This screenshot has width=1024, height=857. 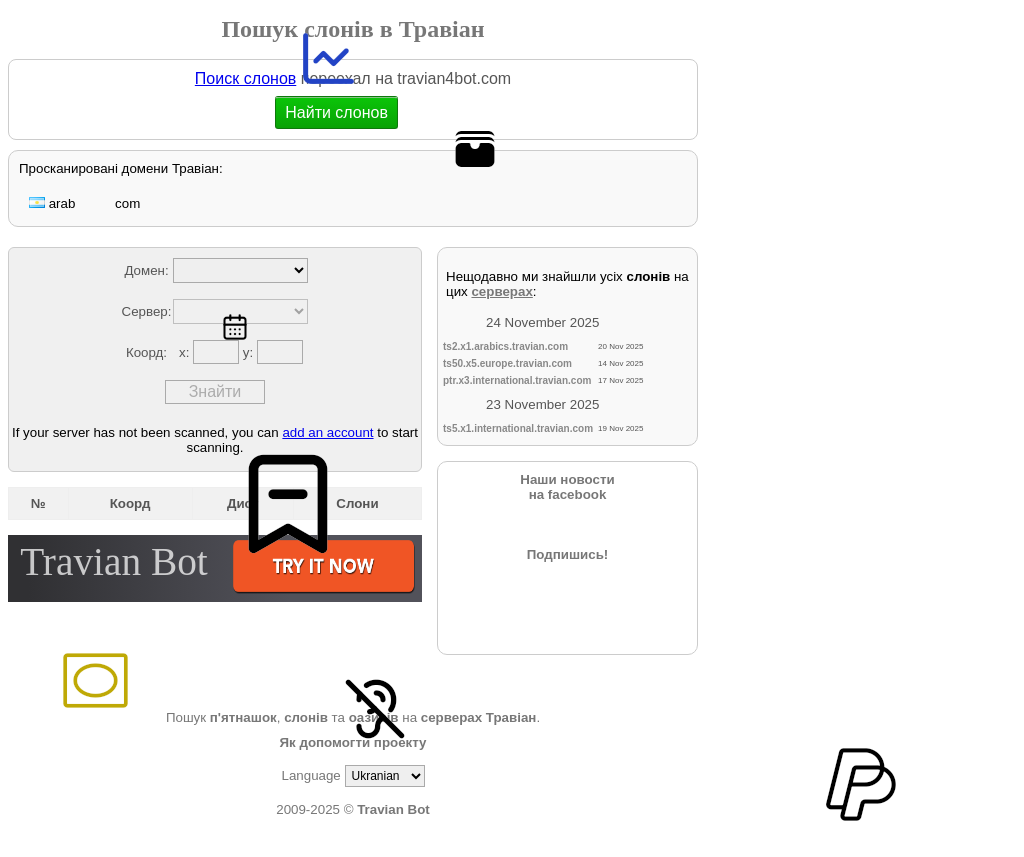 I want to click on remove from saved bookmarks, so click(x=288, y=504).